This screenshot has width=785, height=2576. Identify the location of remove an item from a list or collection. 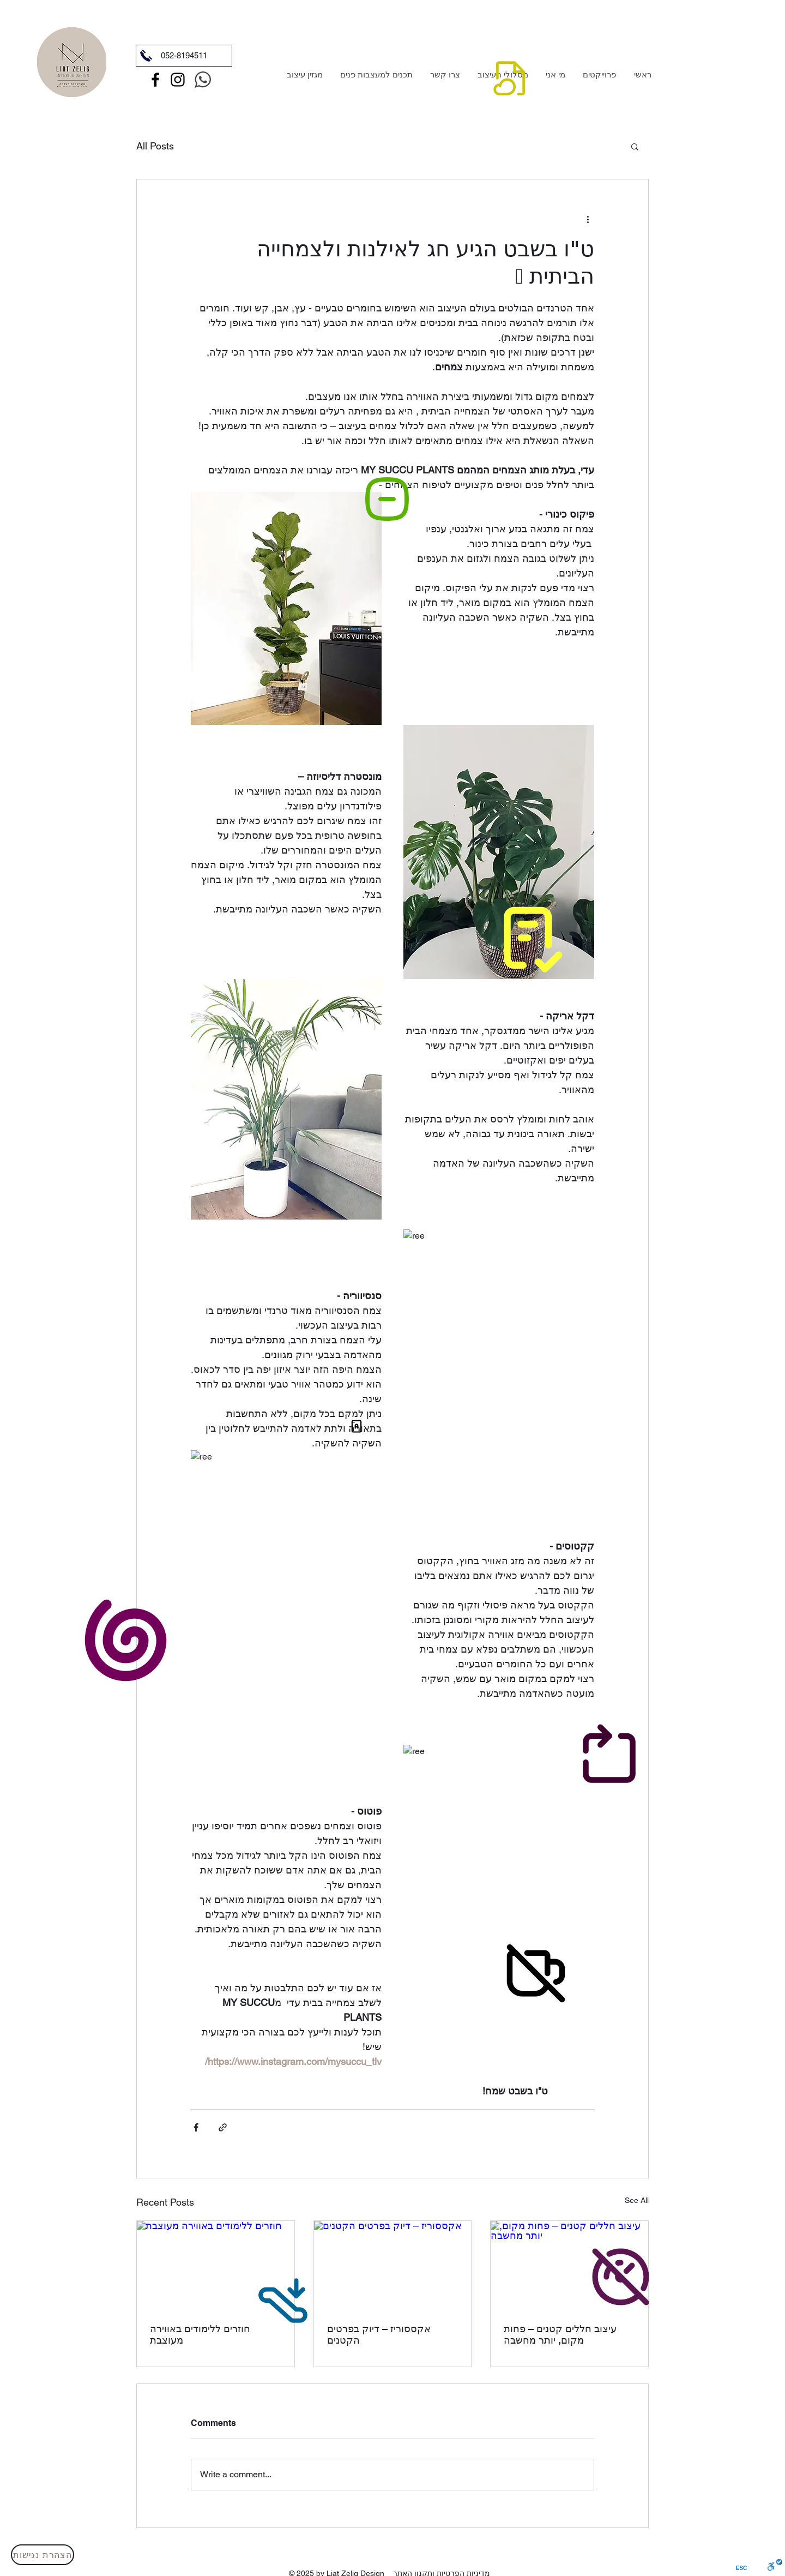
(387, 499).